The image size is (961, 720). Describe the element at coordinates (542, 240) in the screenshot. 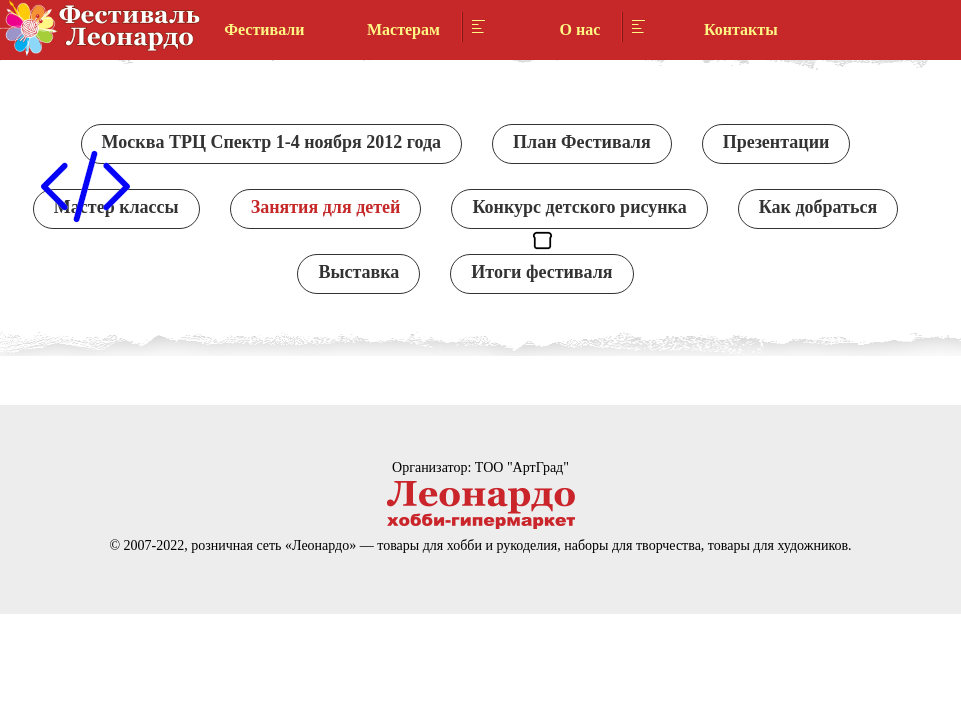

I see `browse bakery or bread products` at that location.